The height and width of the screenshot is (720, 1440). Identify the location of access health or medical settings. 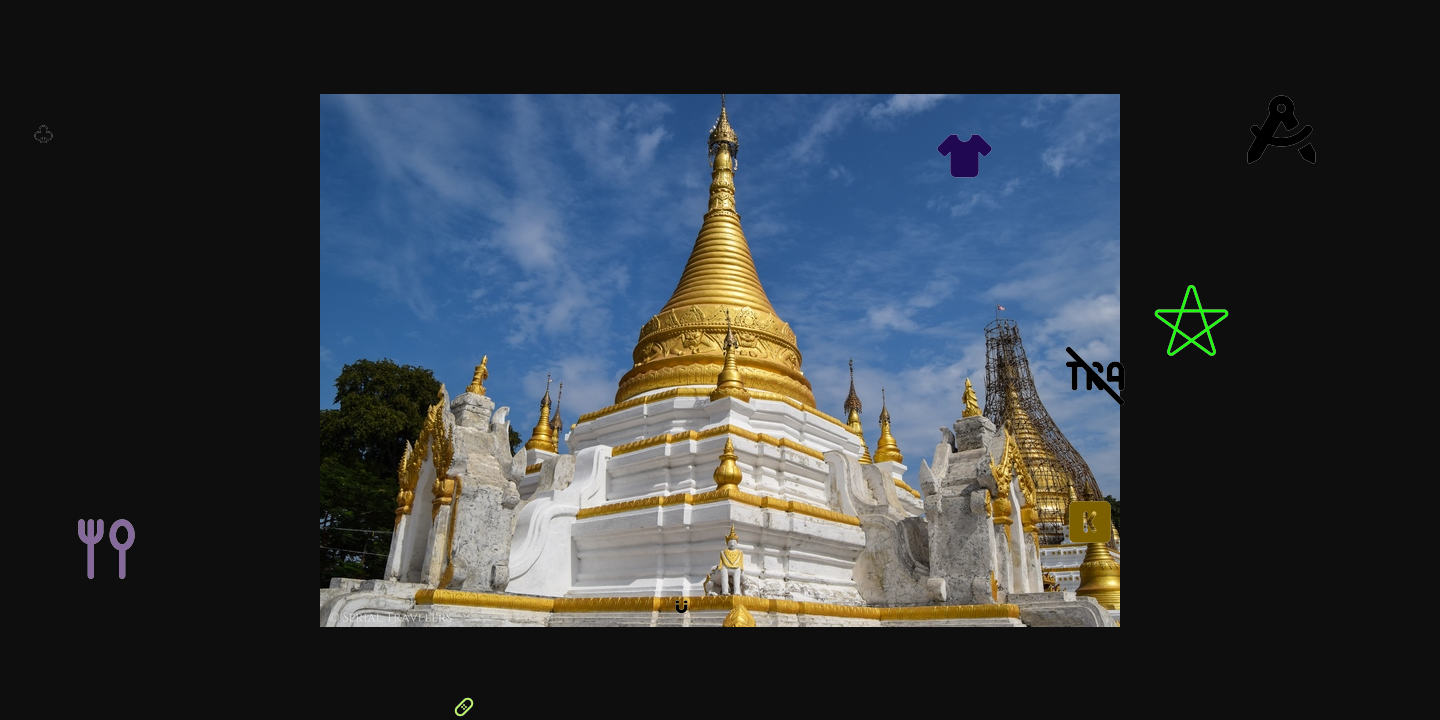
(464, 707).